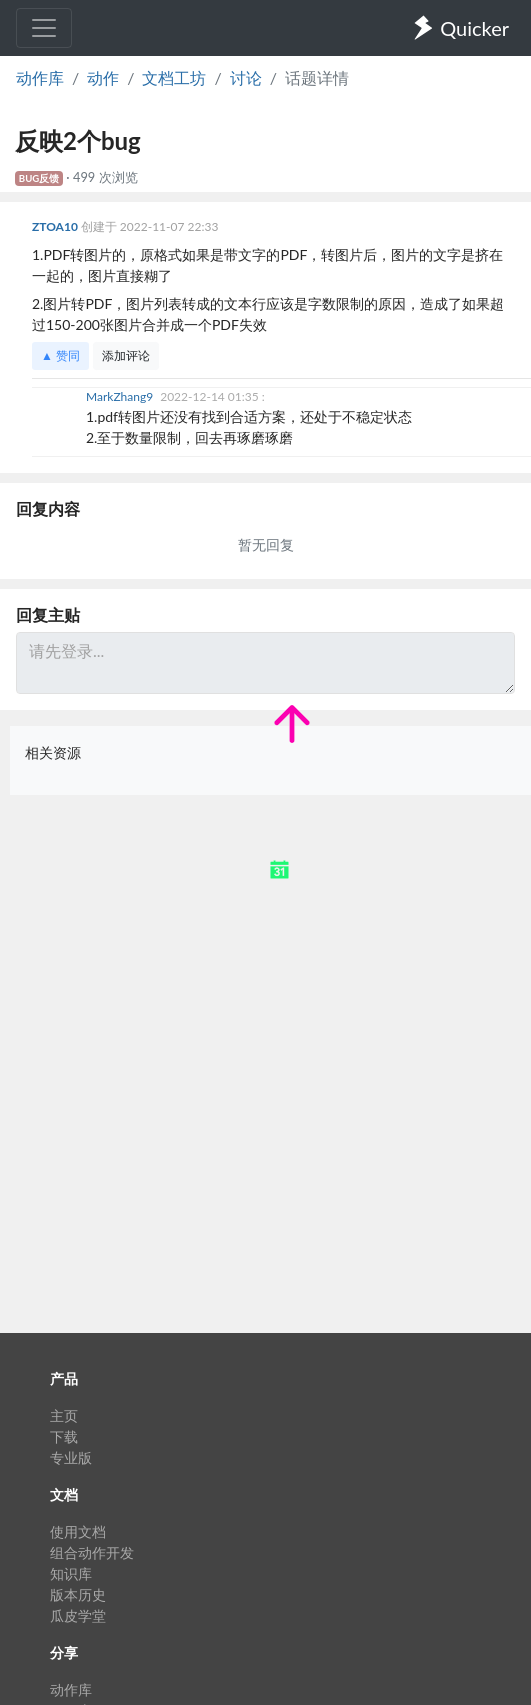  What do you see at coordinates (279, 869) in the screenshot?
I see `view calendar or schedule` at bounding box center [279, 869].